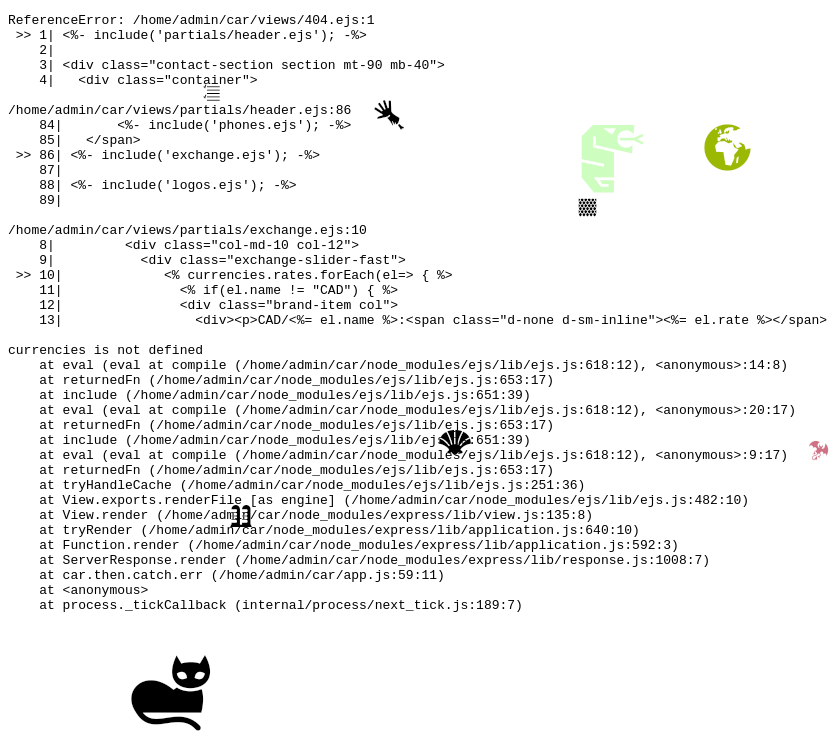 The width and height of the screenshot is (835, 746). What do you see at coordinates (587, 207) in the screenshot?
I see `indicates fish or aquatic creature in a game inventory` at bounding box center [587, 207].